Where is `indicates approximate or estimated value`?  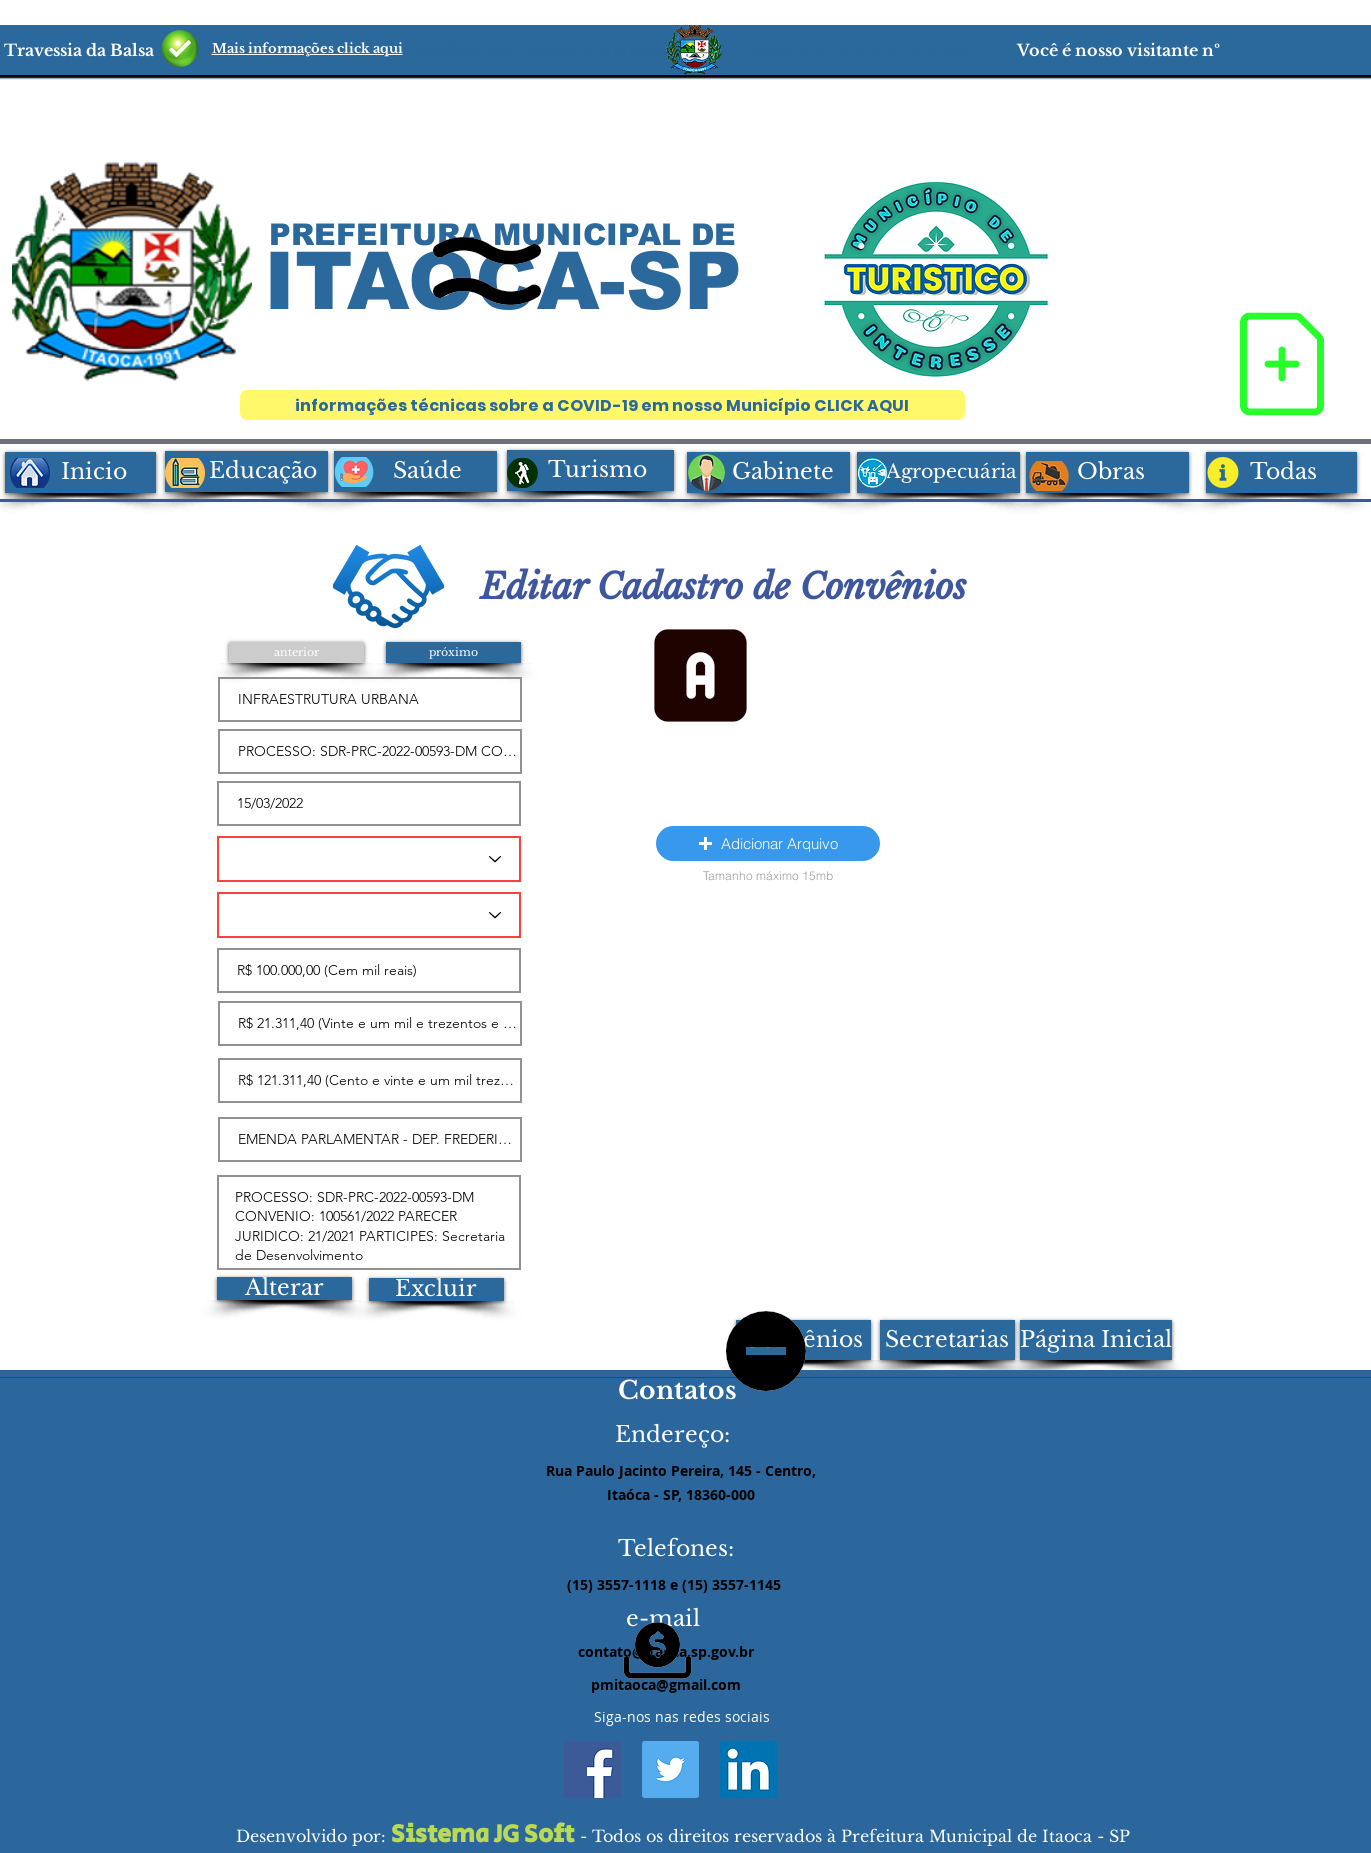 indicates approximate or estimated value is located at coordinates (487, 271).